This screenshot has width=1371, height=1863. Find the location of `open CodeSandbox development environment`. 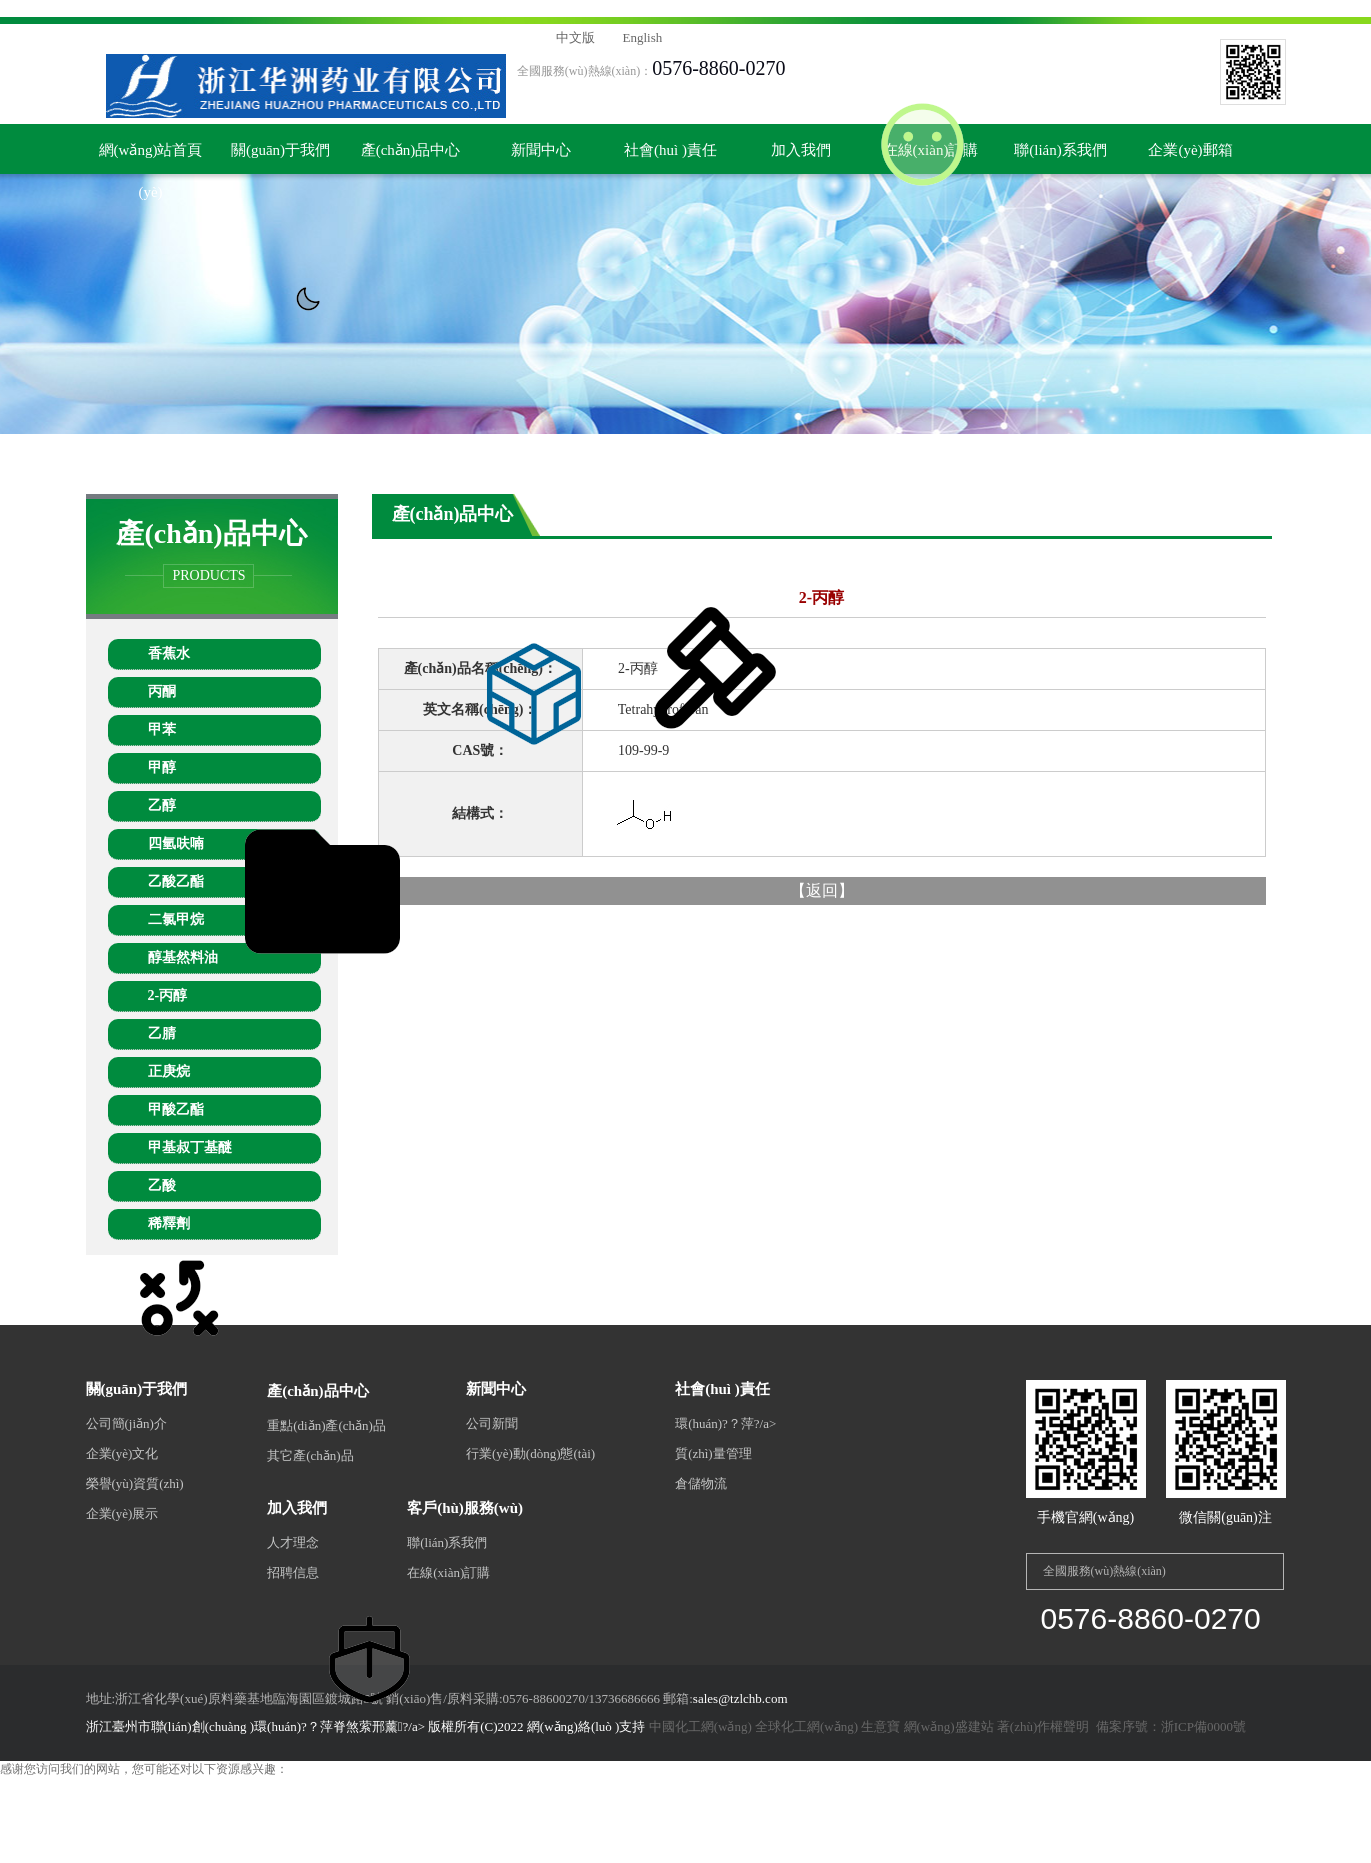

open CodeSandbox development environment is located at coordinates (534, 694).